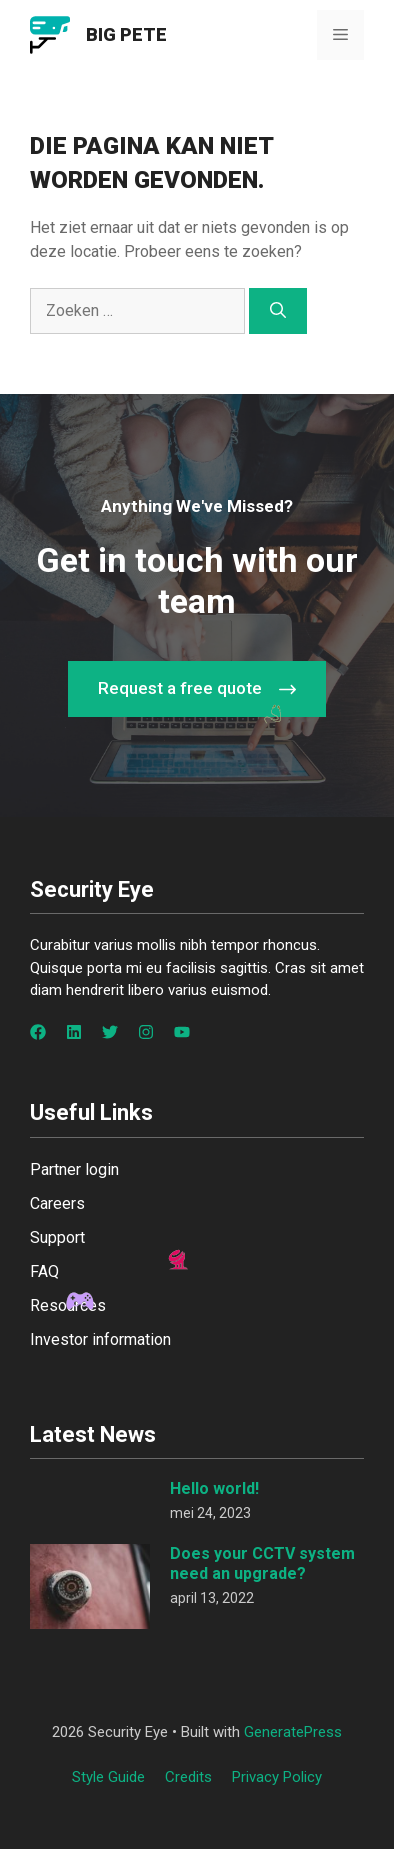  What do you see at coordinates (80, 1301) in the screenshot?
I see `open gaming or play games section` at bounding box center [80, 1301].